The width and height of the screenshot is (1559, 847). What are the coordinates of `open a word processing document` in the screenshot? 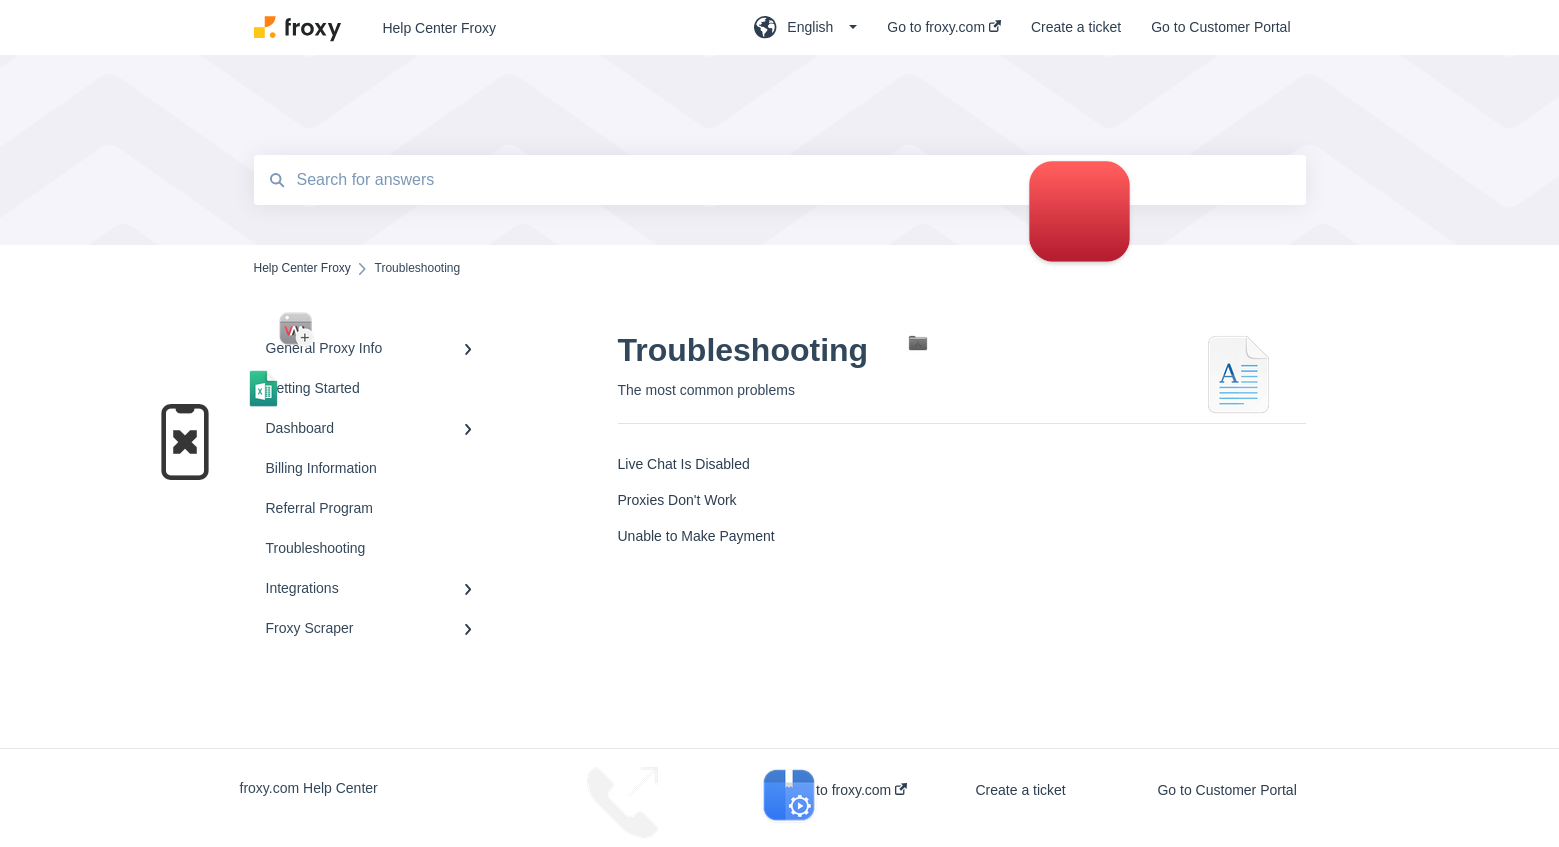 It's located at (1238, 374).